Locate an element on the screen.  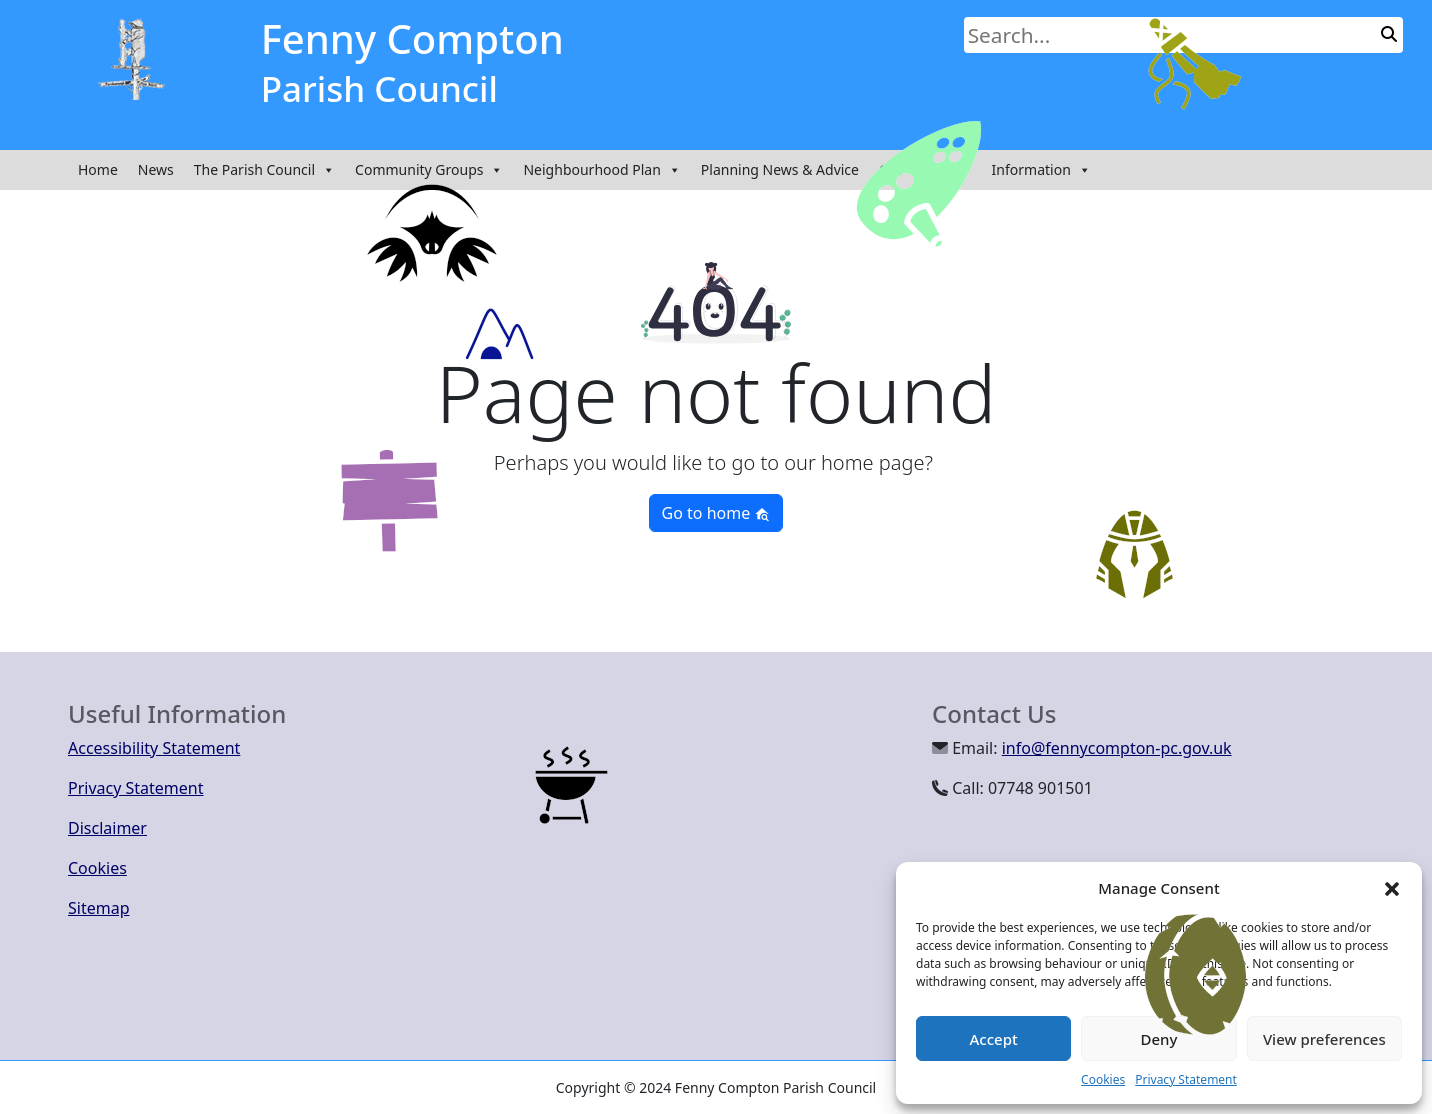
access music or instrument features is located at coordinates (921, 183).